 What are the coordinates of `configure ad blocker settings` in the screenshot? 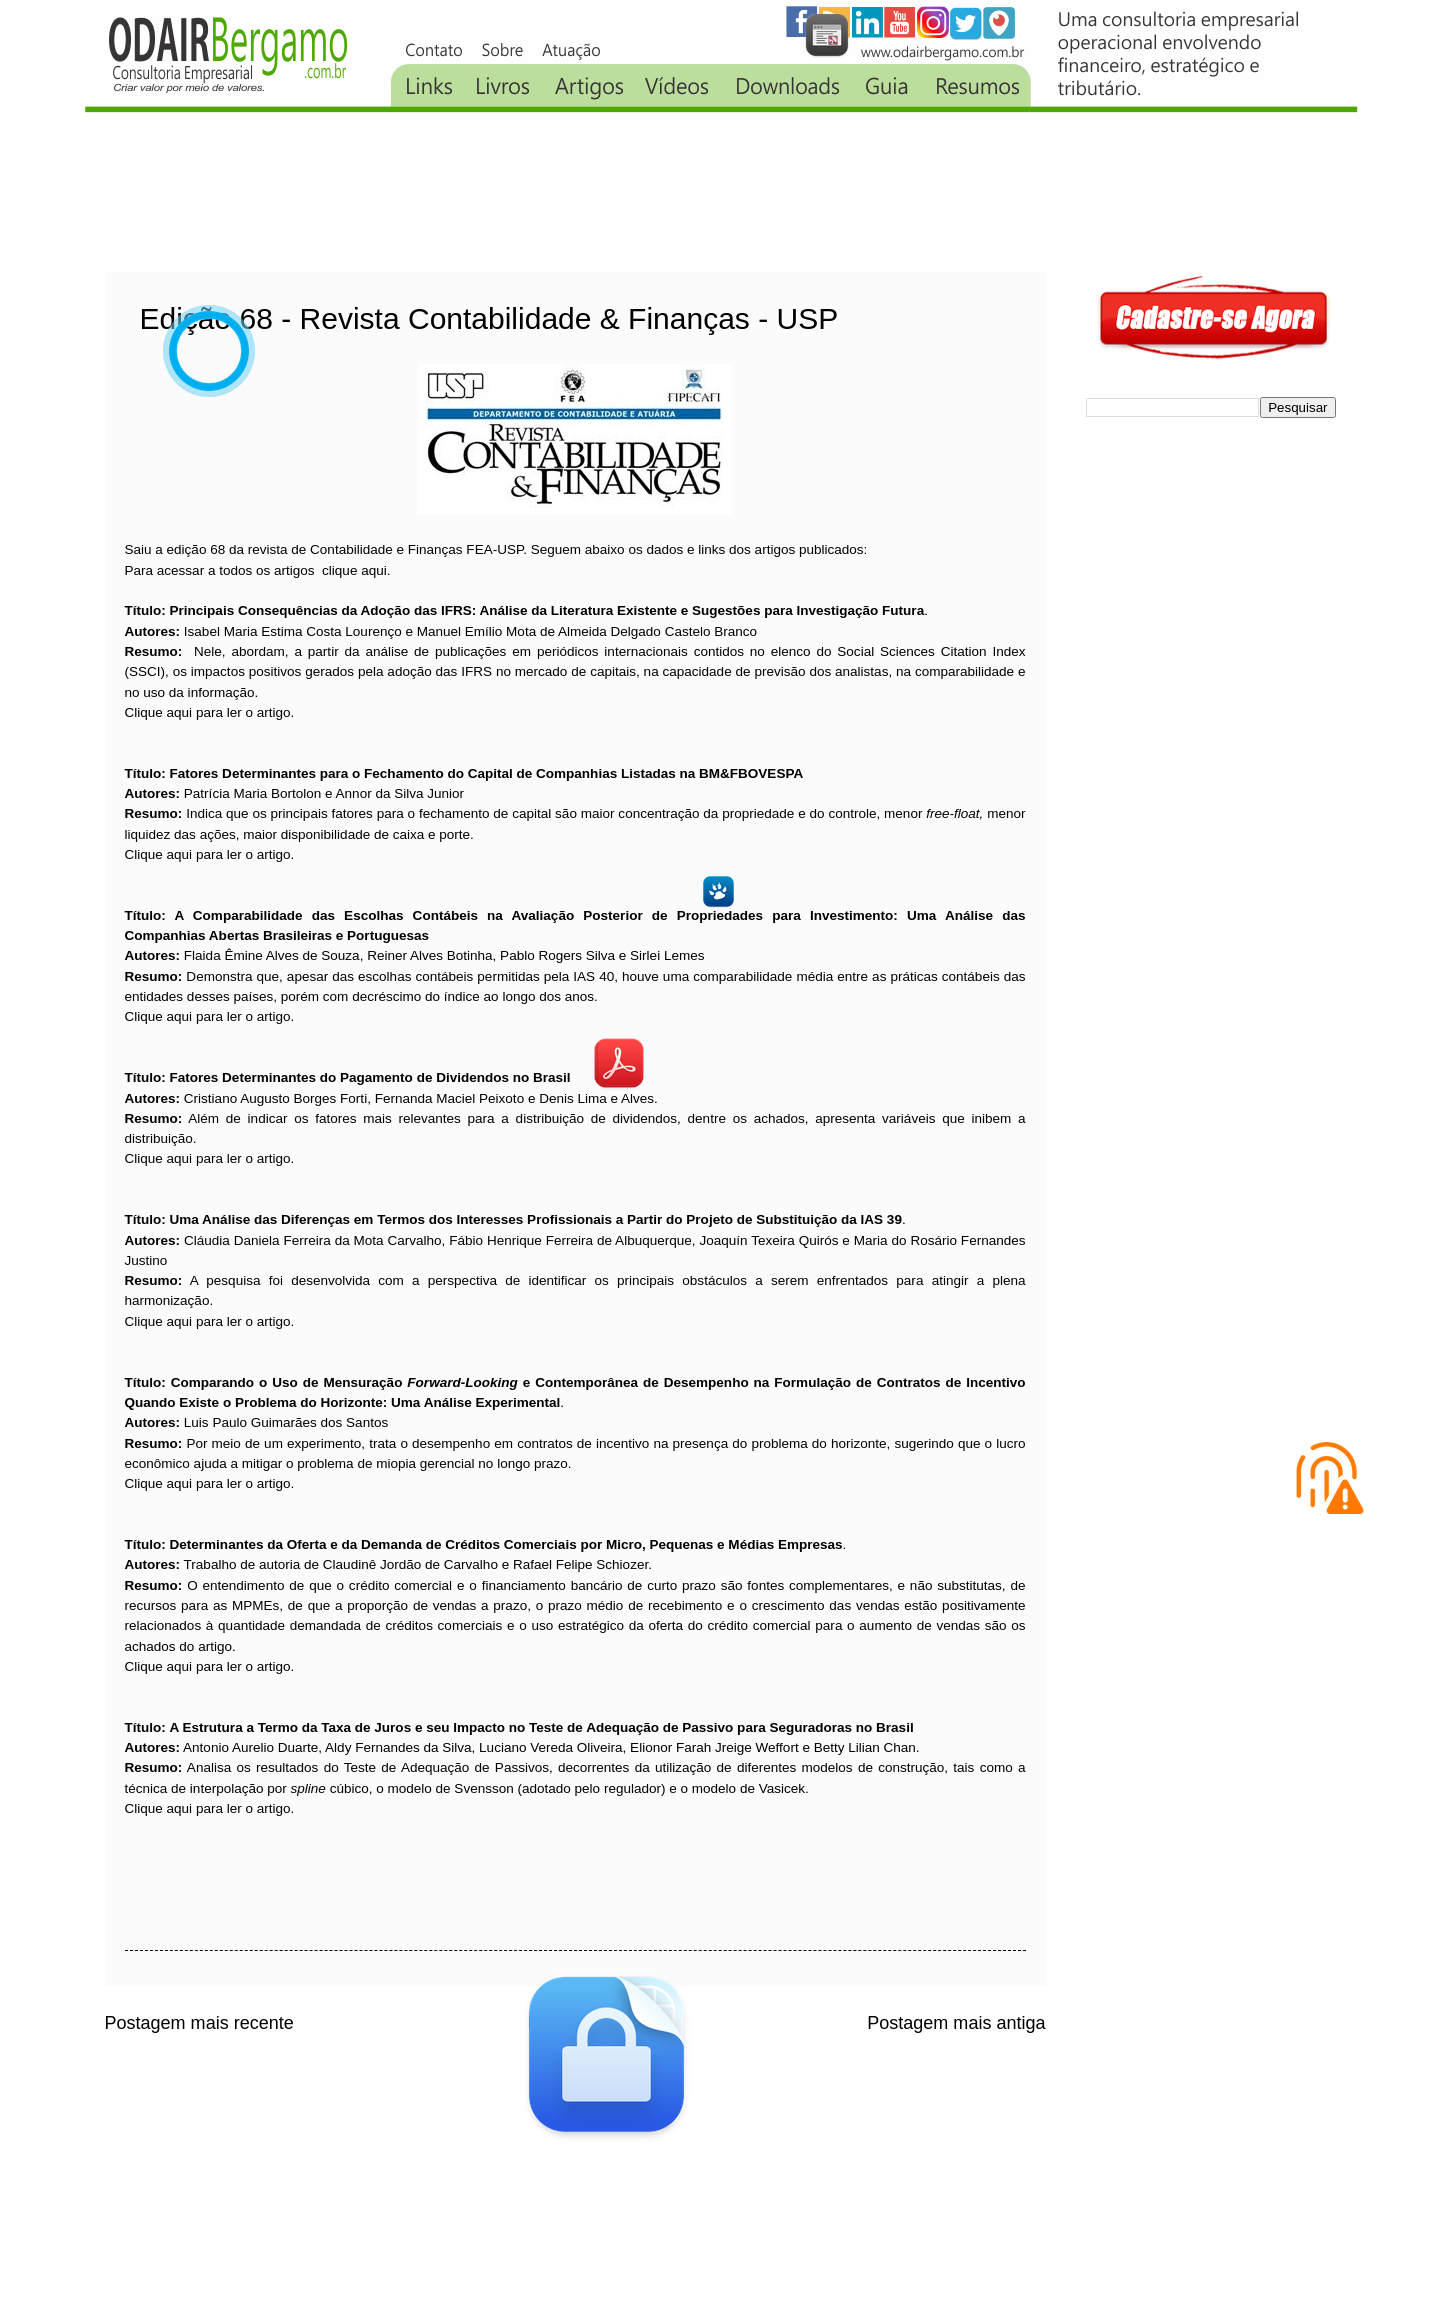 It's located at (827, 35).